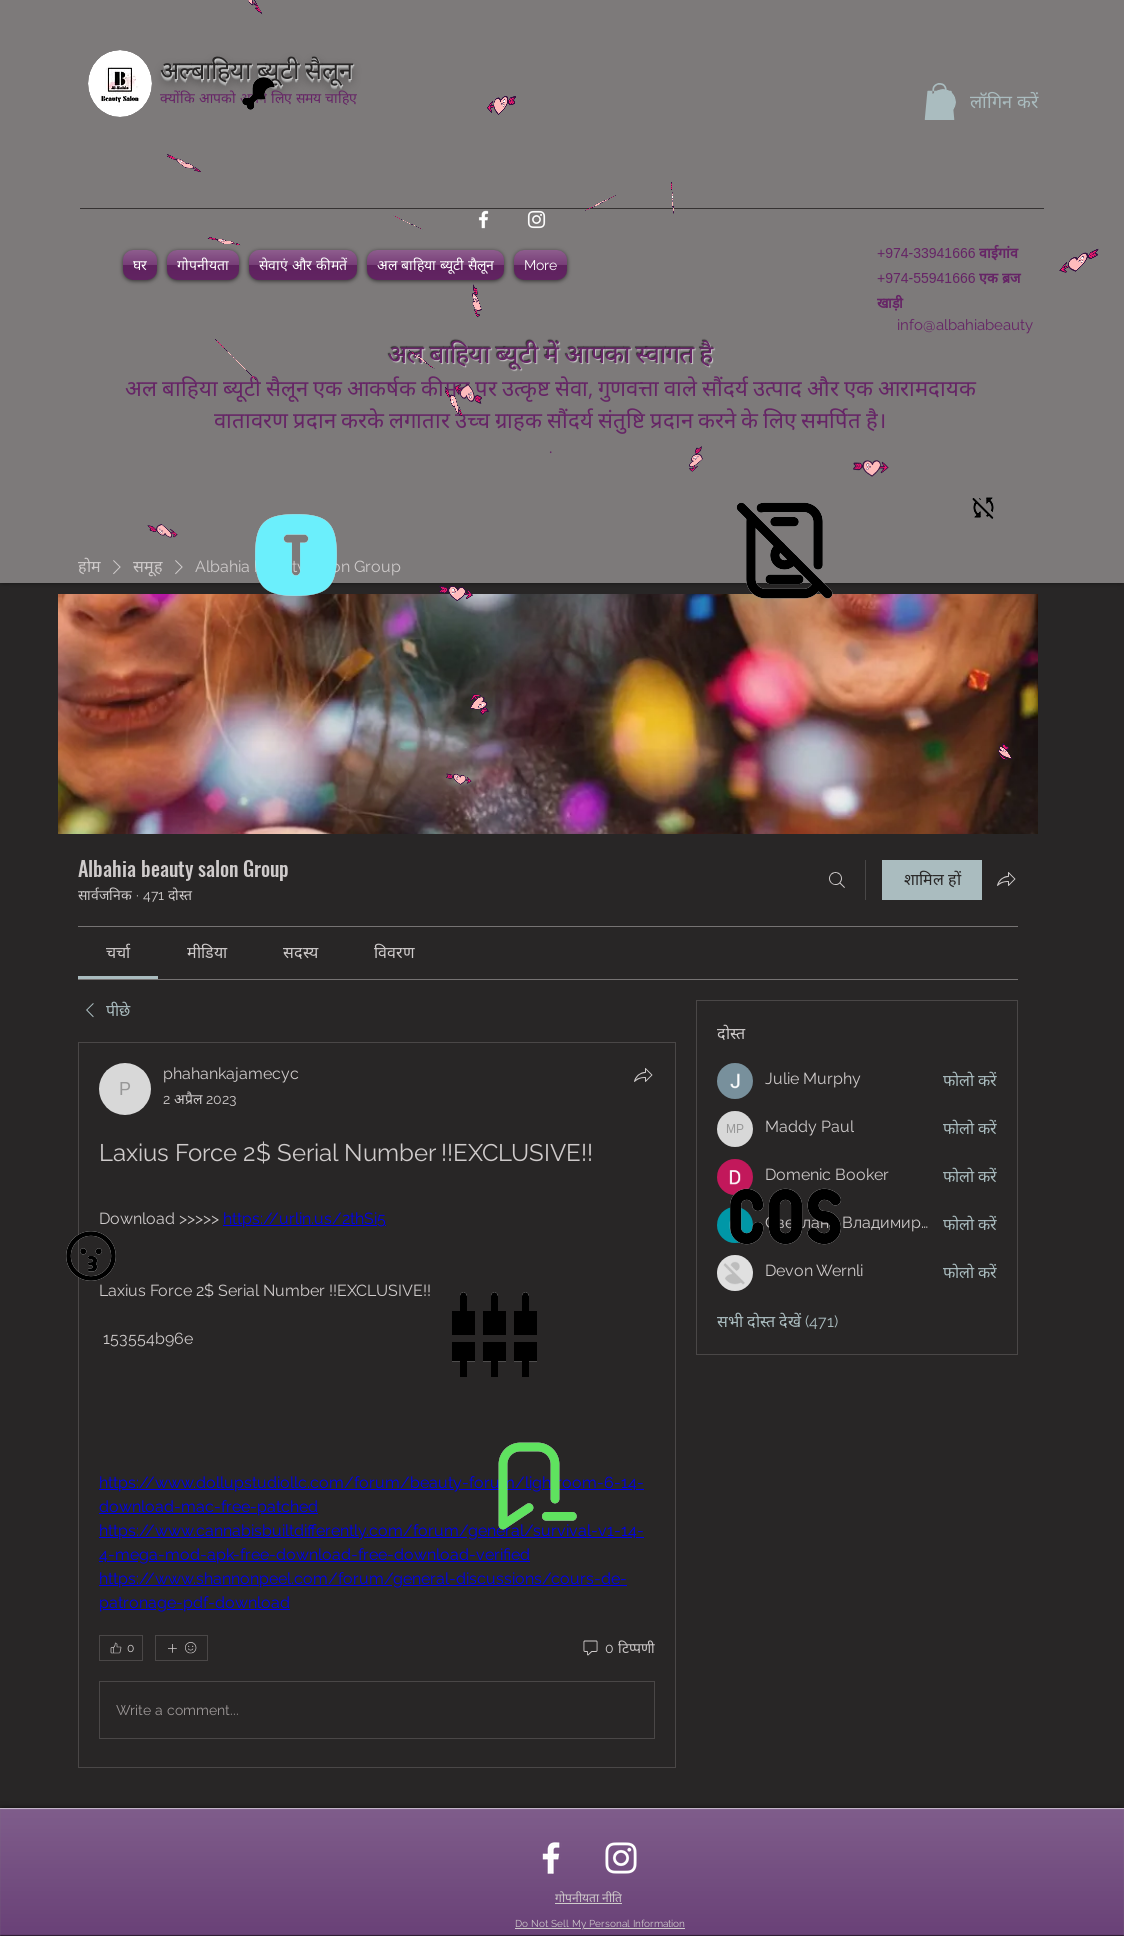  What do you see at coordinates (785, 1216) in the screenshot?
I see `access cosine function in calculator` at bounding box center [785, 1216].